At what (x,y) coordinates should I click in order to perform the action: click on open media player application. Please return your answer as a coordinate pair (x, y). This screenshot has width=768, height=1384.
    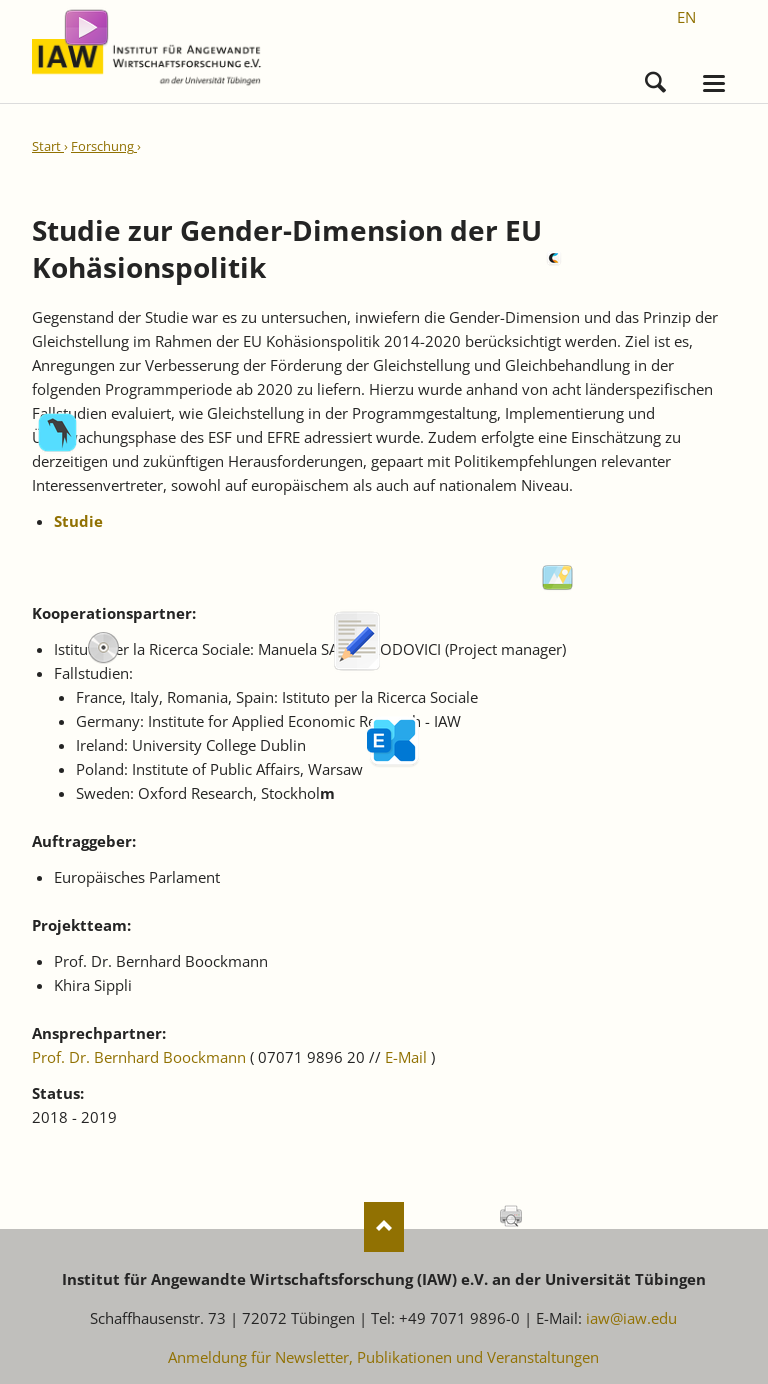
    Looking at the image, I should click on (86, 27).